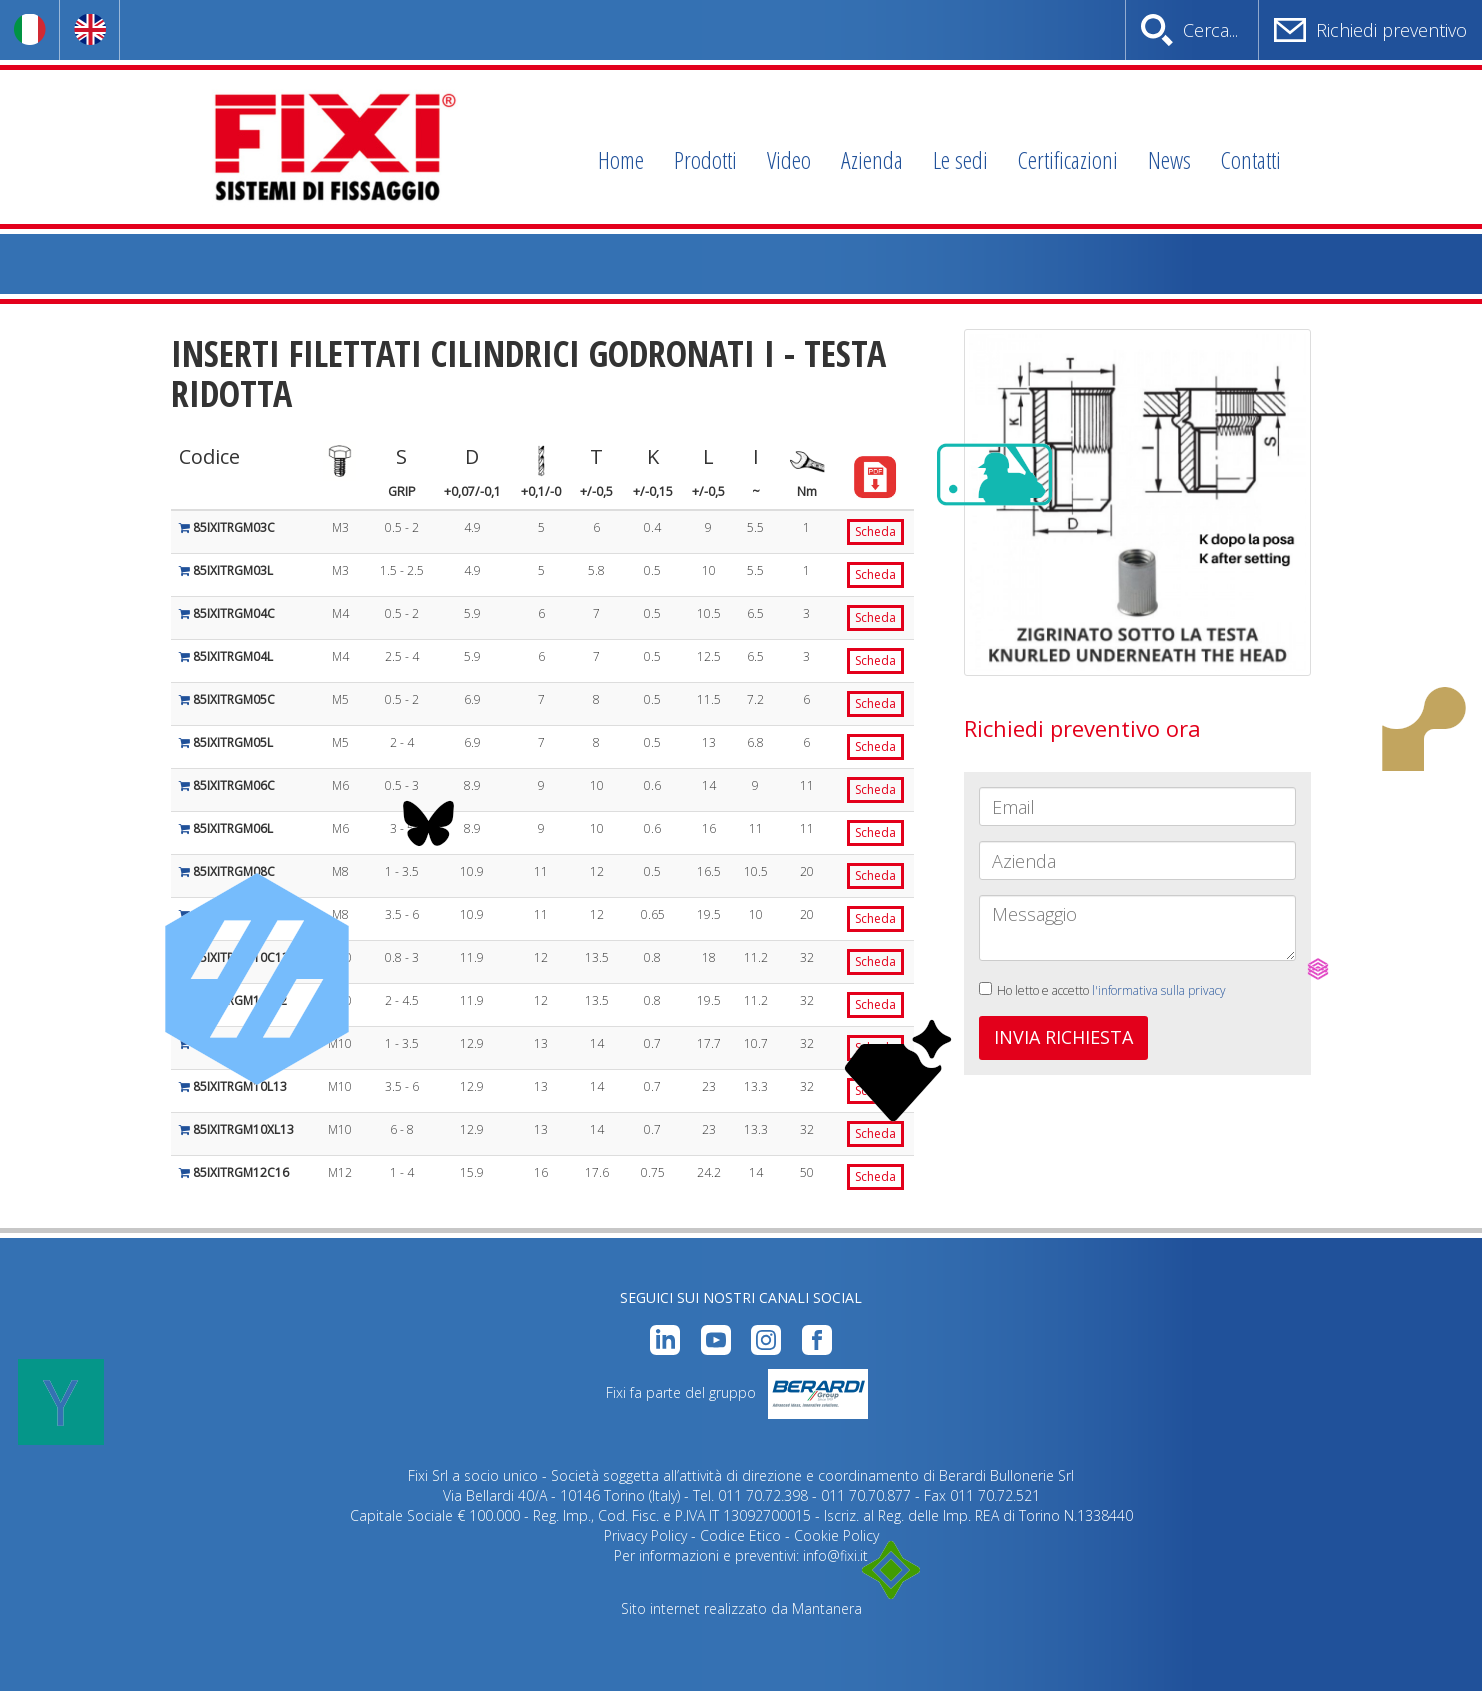 This screenshot has width=1482, height=1691. What do you see at coordinates (257, 979) in the screenshot?
I see `voron design brand logo` at bounding box center [257, 979].